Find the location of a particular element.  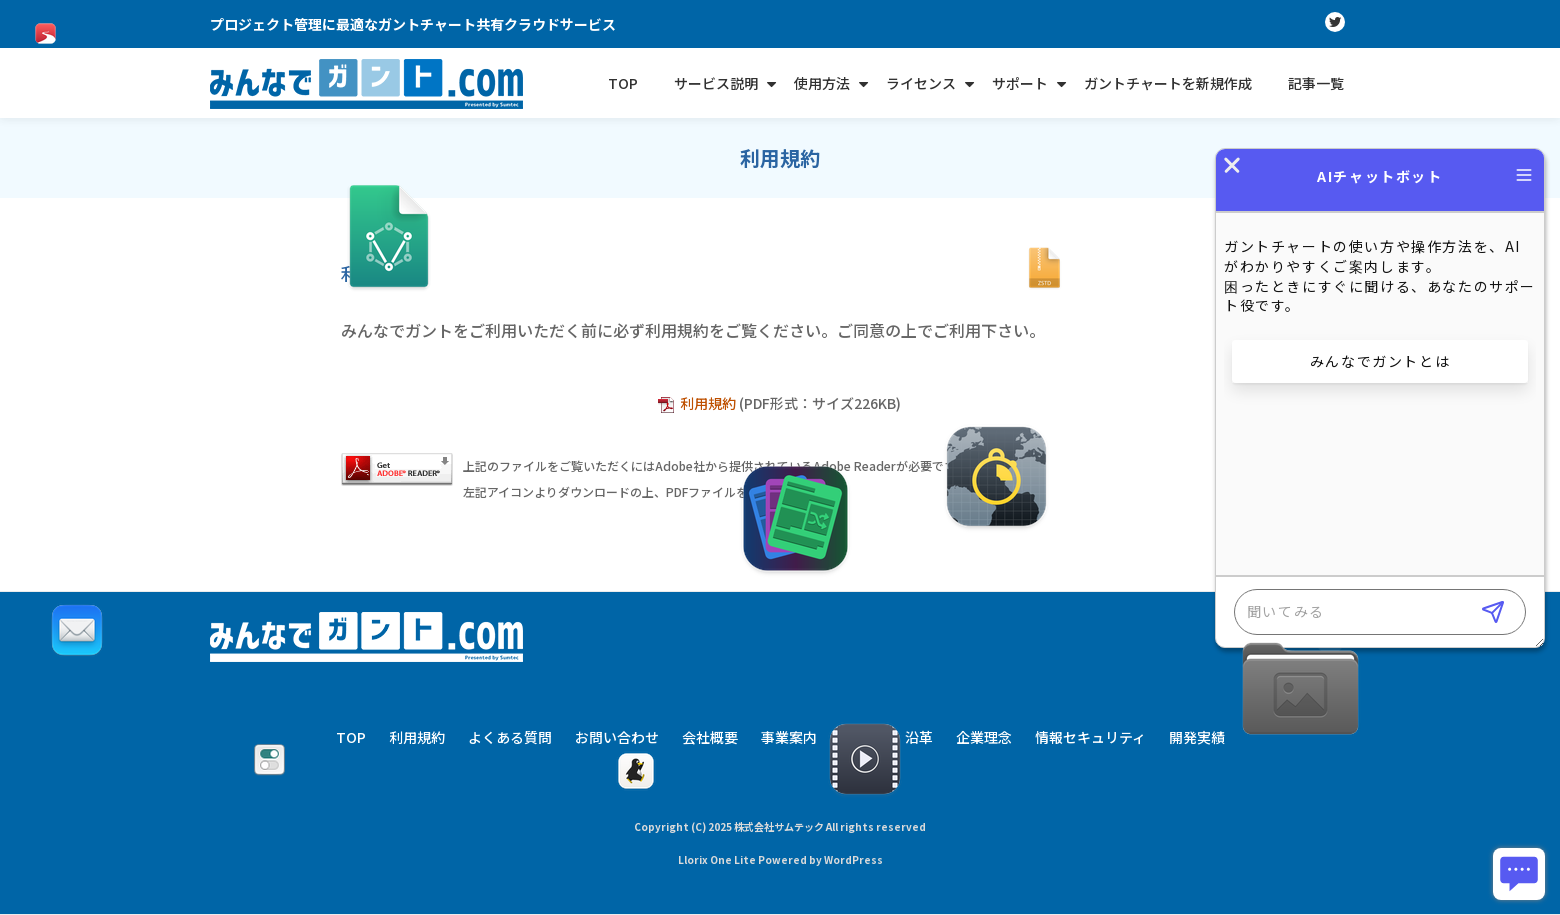

open the Mail app is located at coordinates (77, 630).